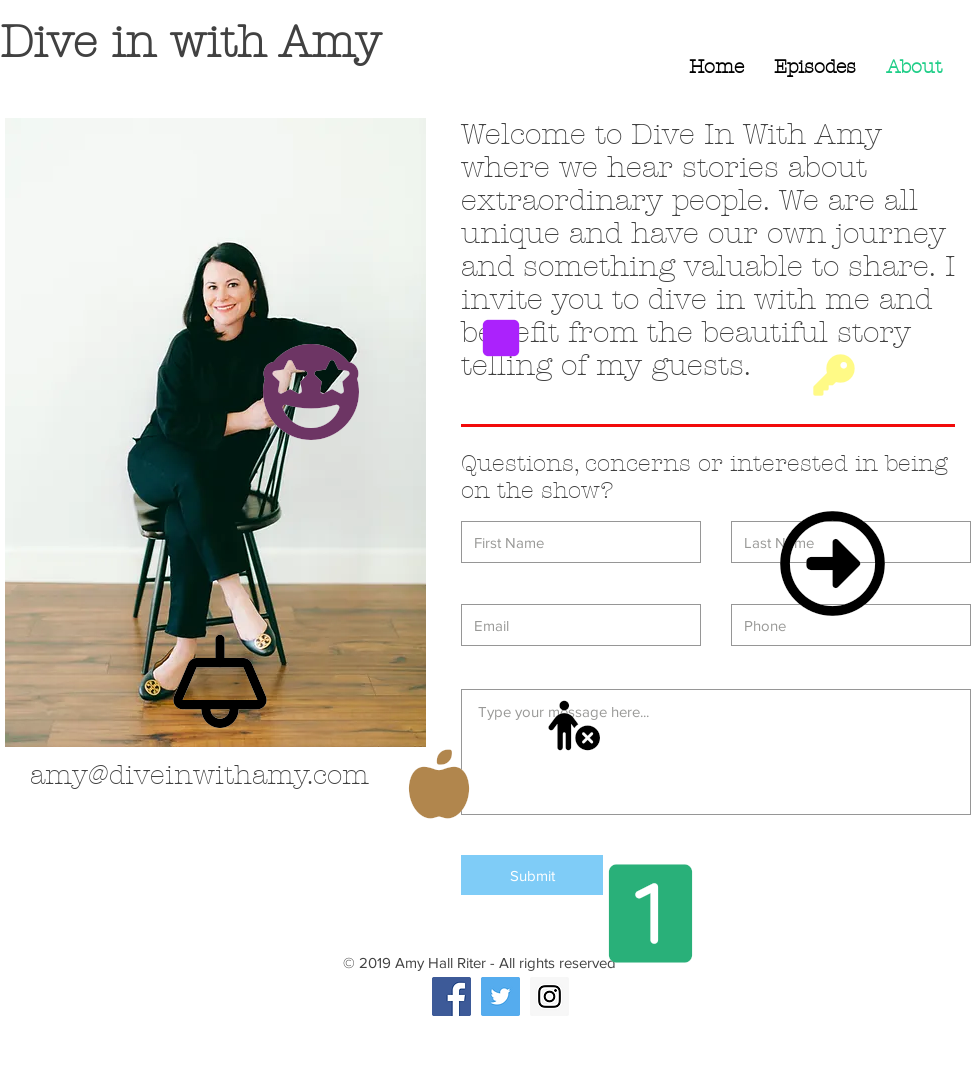 This screenshot has width=980, height=1080. What do you see at coordinates (650, 913) in the screenshot?
I see `indicates first place or top ranking` at bounding box center [650, 913].